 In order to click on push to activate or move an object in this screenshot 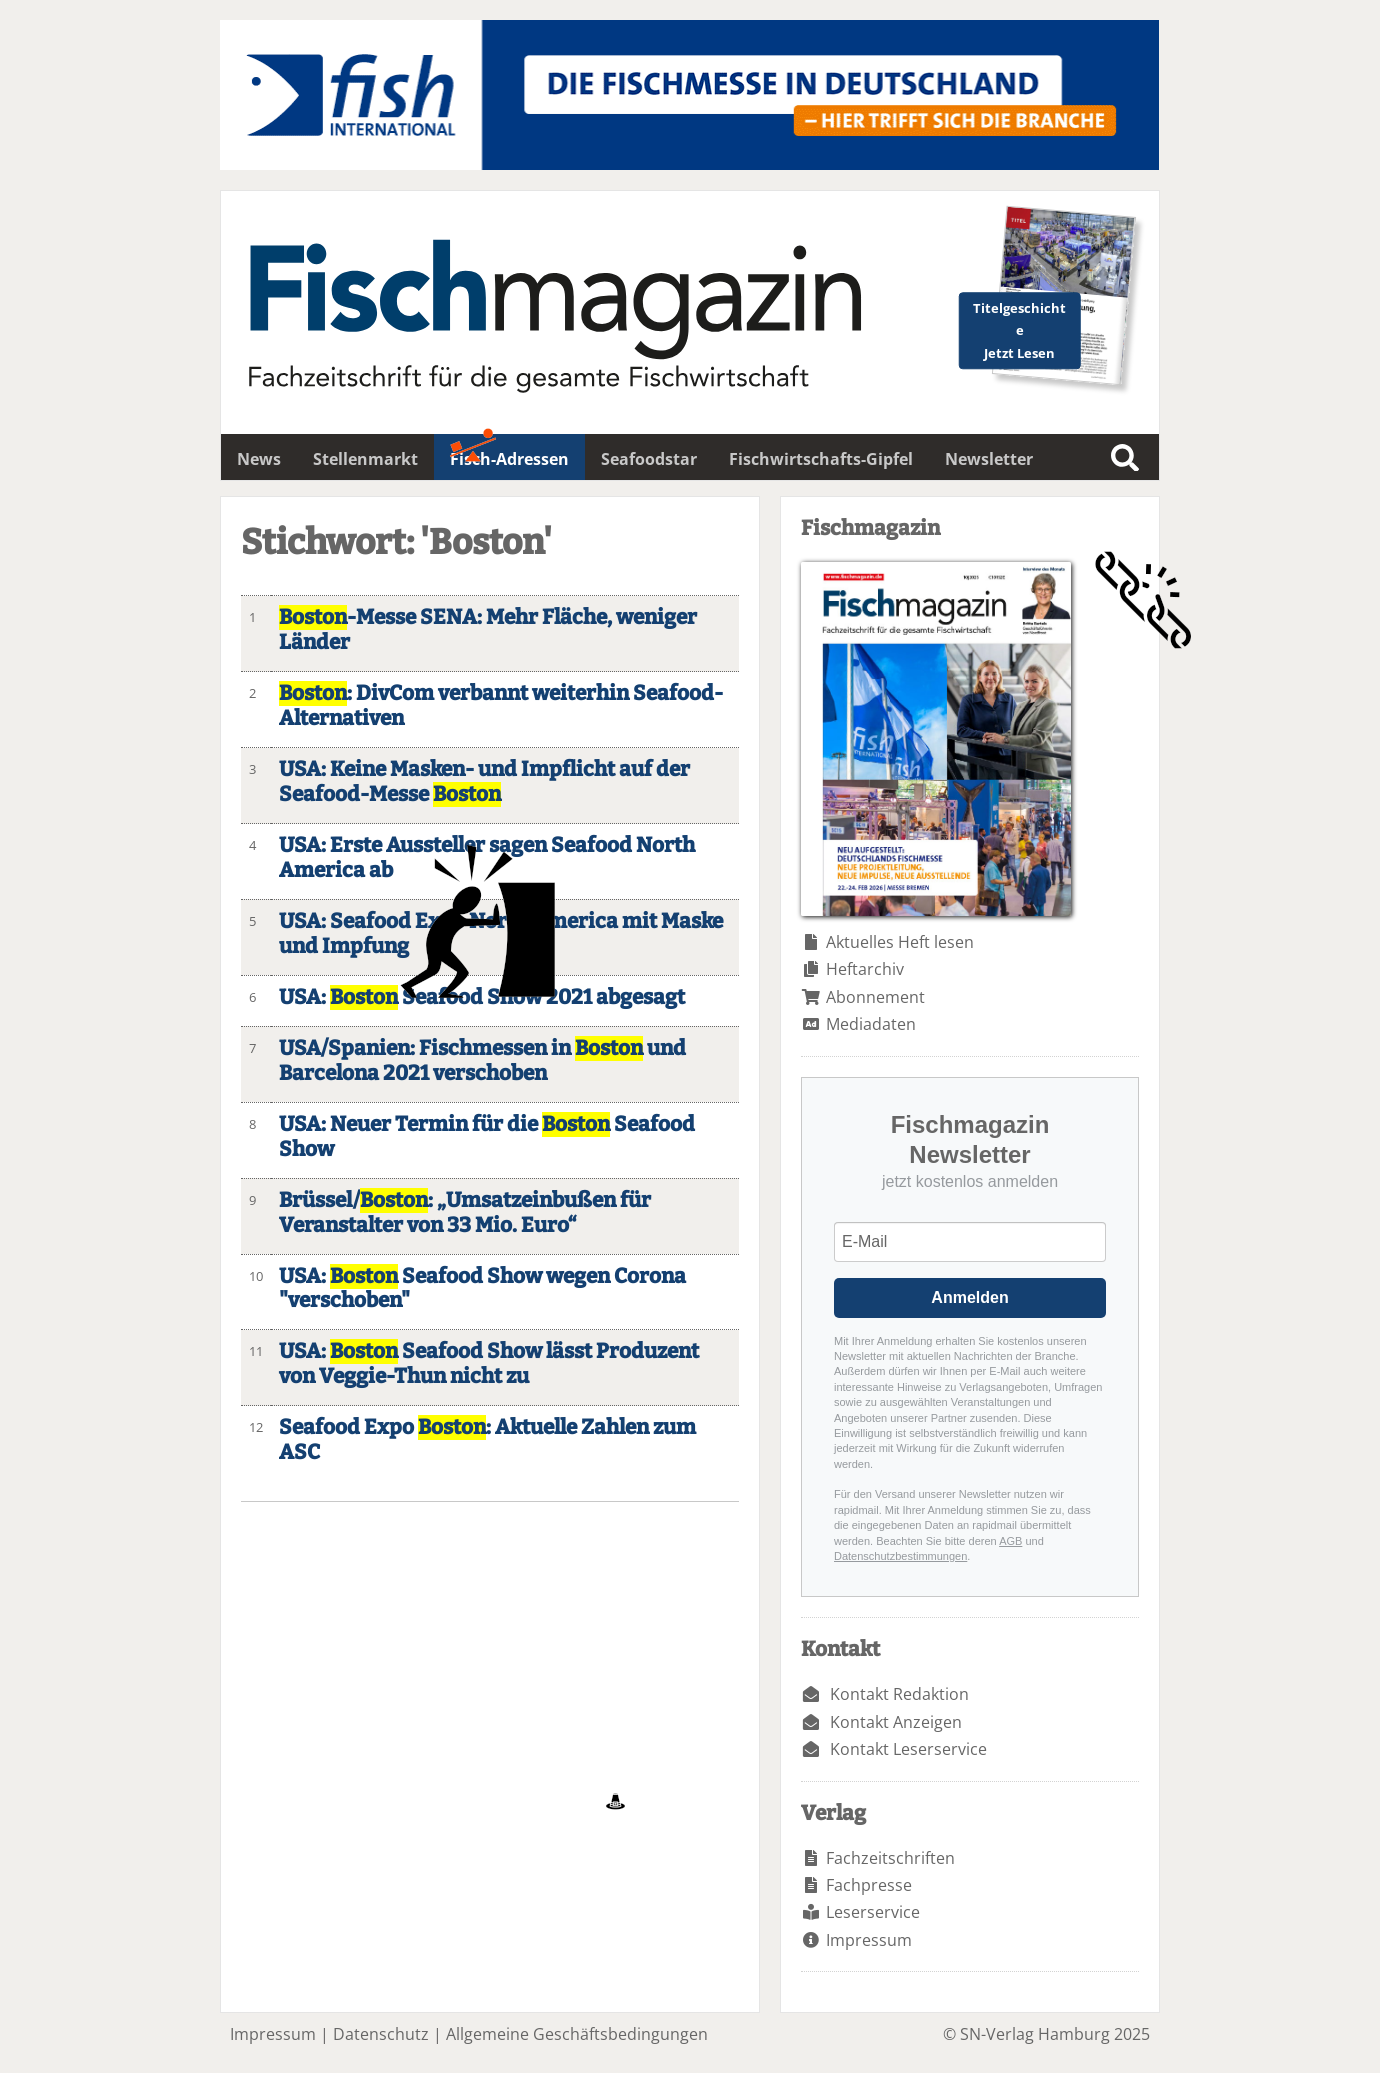, I will do `click(477, 919)`.